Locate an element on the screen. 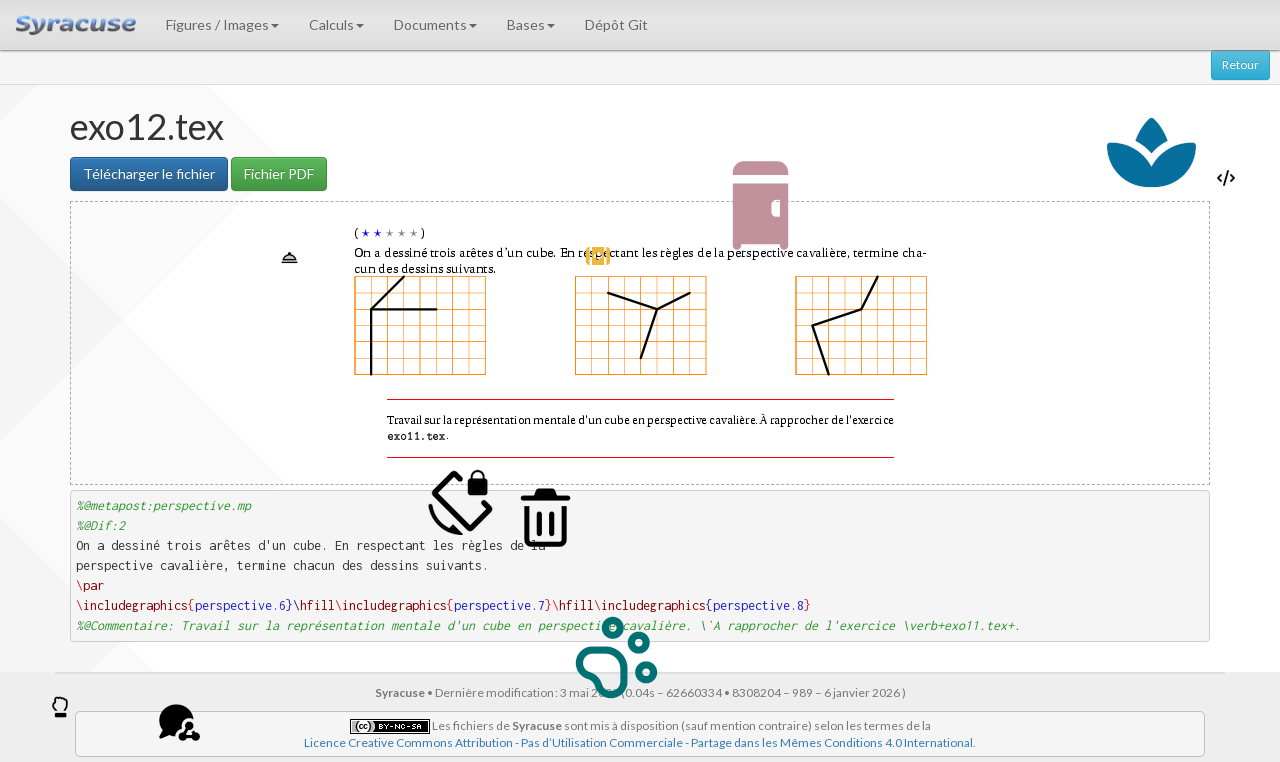 This screenshot has width=1280, height=762. view connected conversations or message threads is located at coordinates (178, 721).